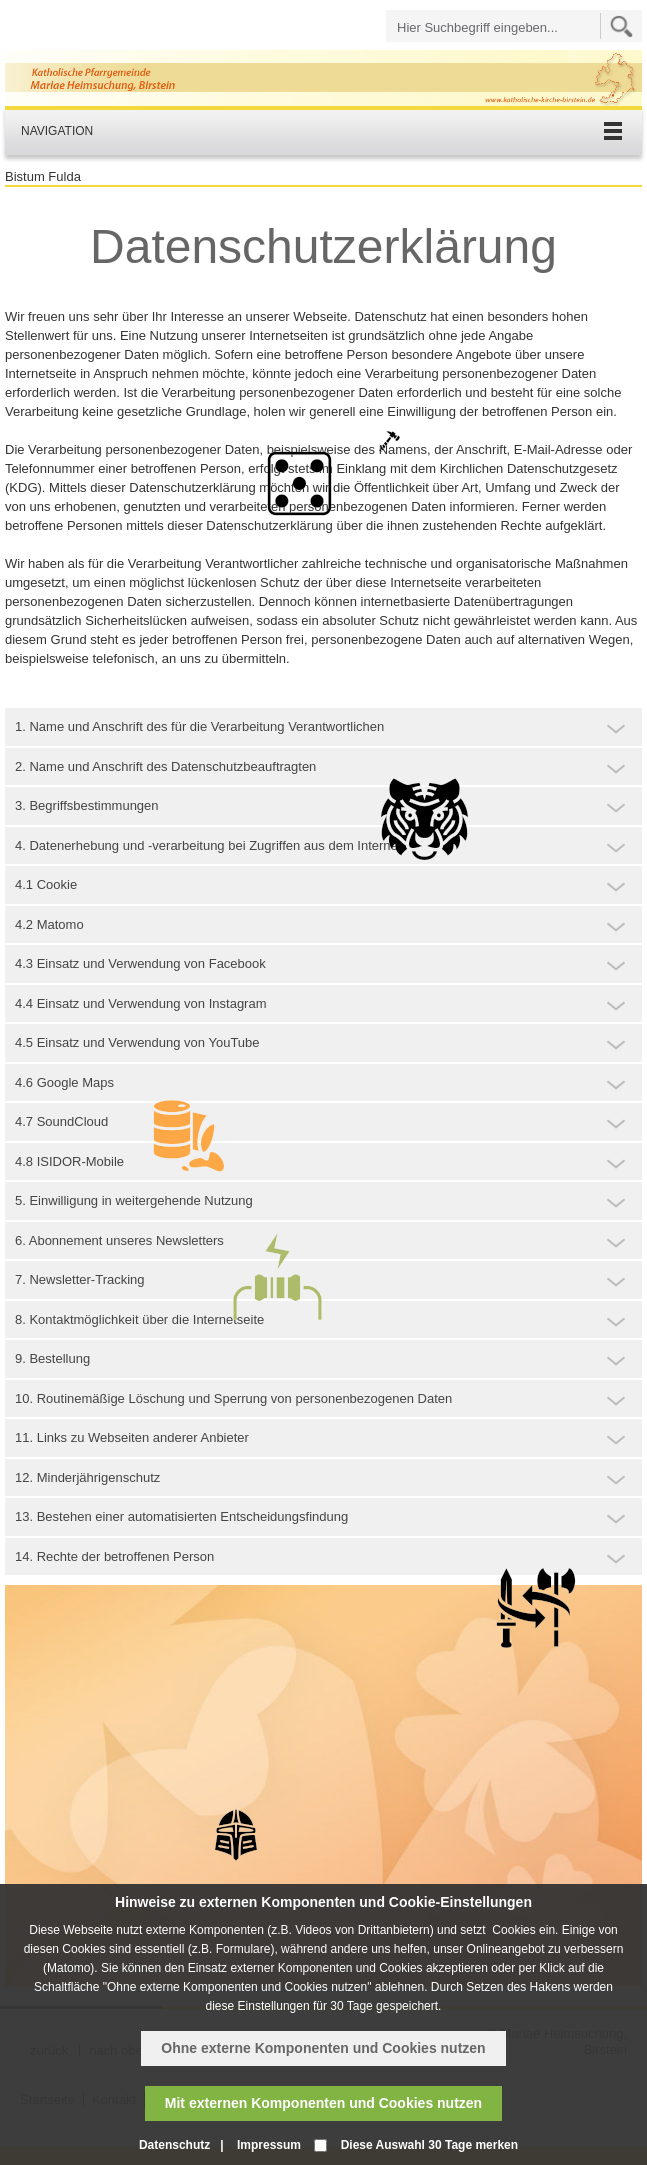 This screenshot has height=2165, width=647. I want to click on access building or construction tools, so click(389, 441).